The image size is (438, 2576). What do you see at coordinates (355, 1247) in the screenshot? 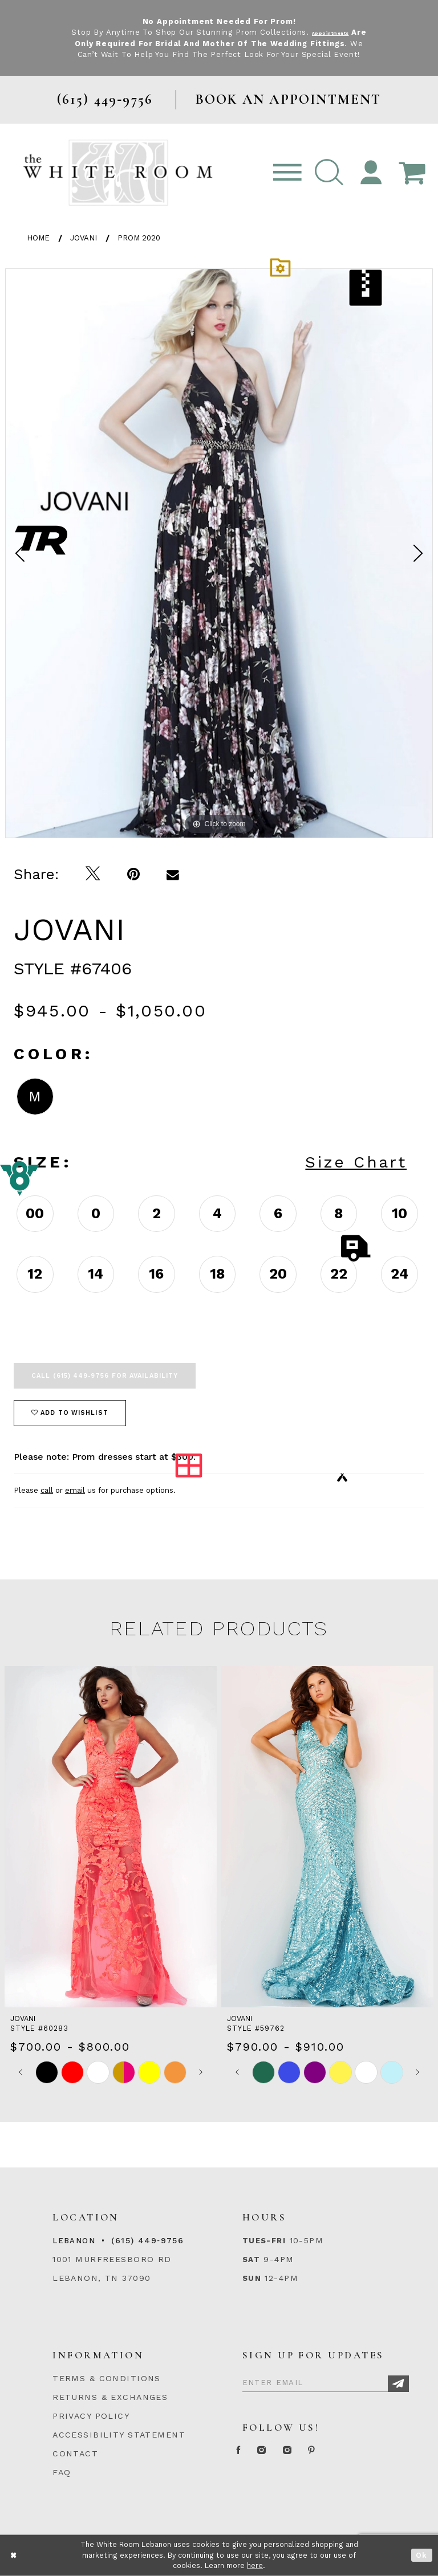
I see `view caravan or RV rental options` at bounding box center [355, 1247].